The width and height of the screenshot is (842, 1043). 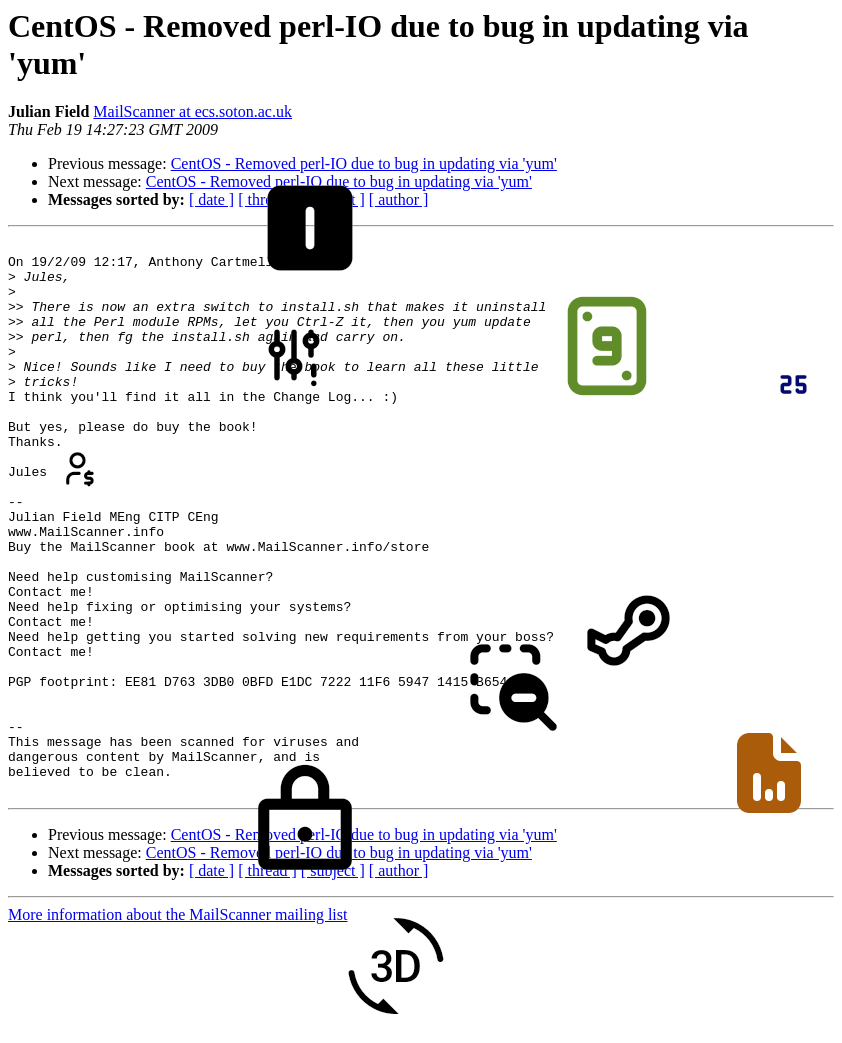 What do you see at coordinates (305, 823) in the screenshot?
I see `lock or secure this item` at bounding box center [305, 823].